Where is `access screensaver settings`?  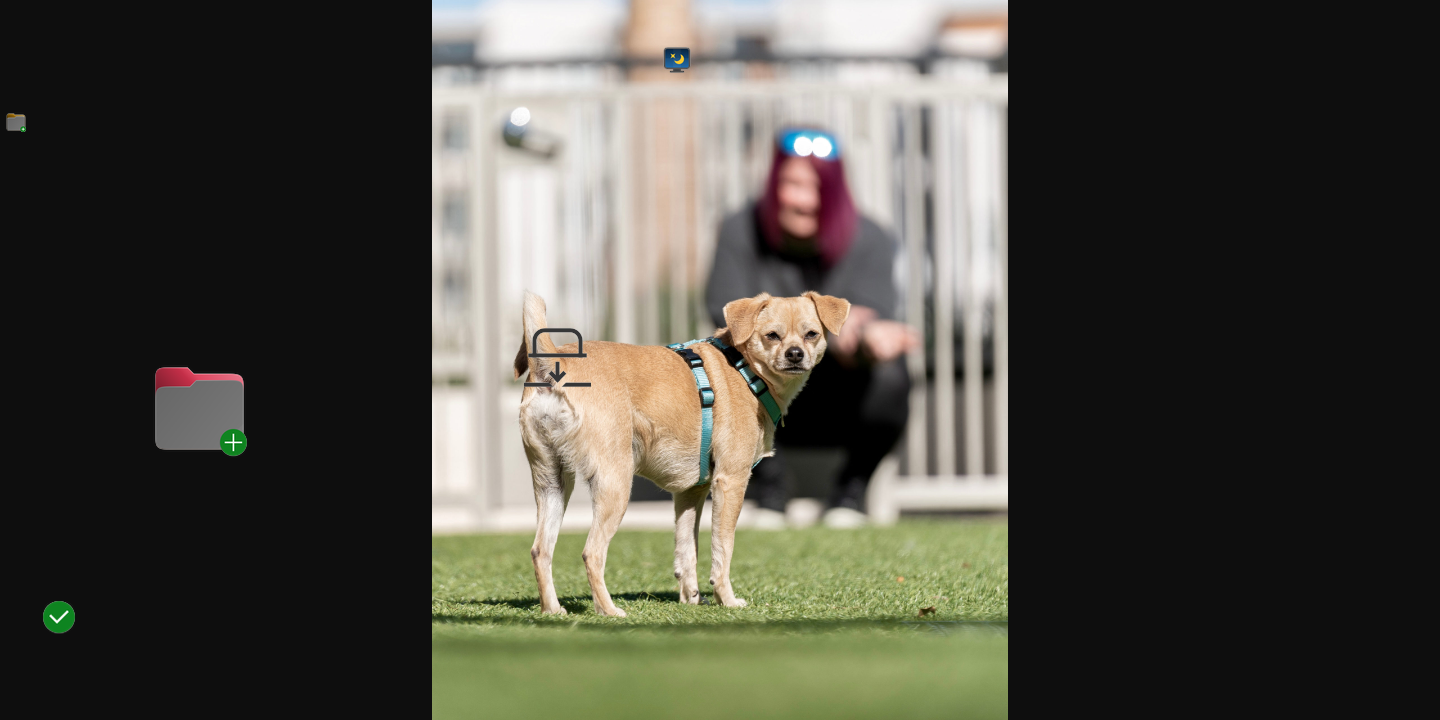
access screensaver settings is located at coordinates (677, 60).